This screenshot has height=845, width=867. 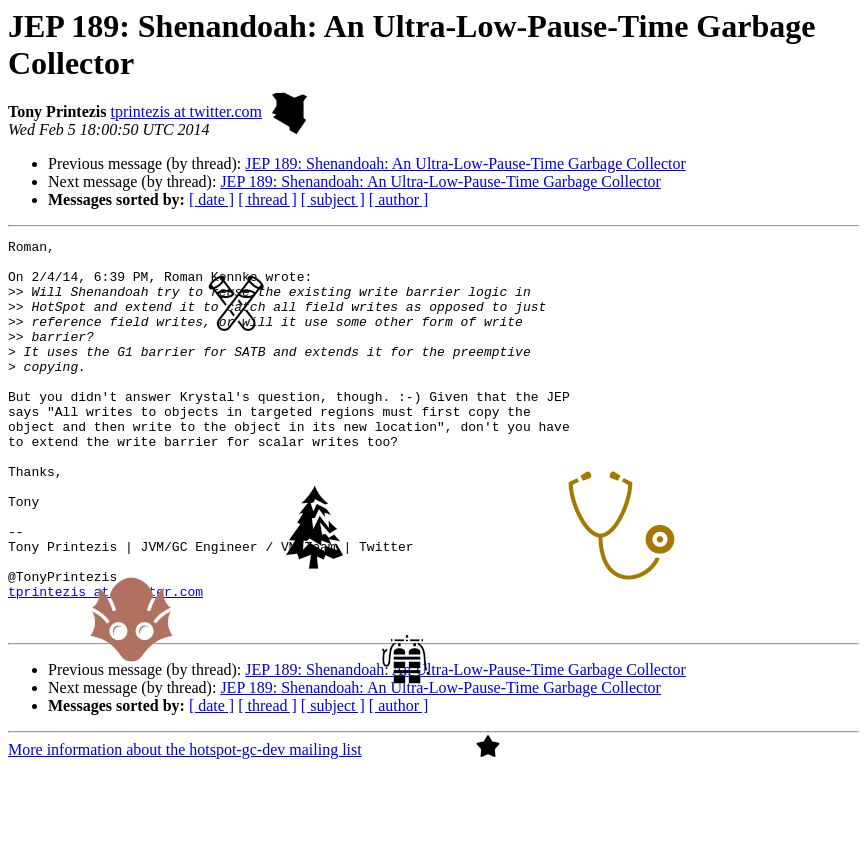 I want to click on indicates a forest or nature area on a map, so click(x=316, y=527).